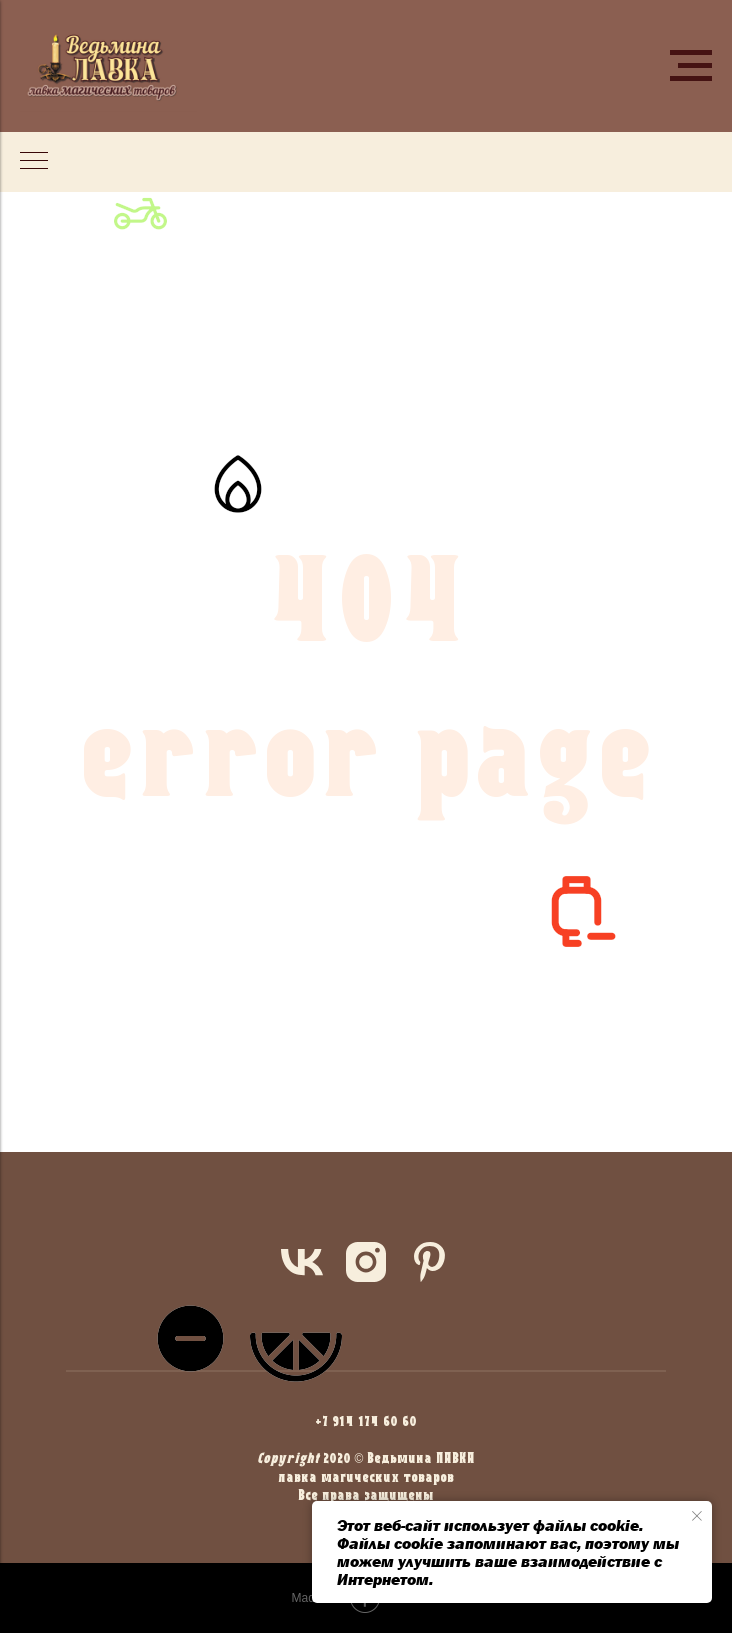  I want to click on indicates trending or hot content, so click(238, 485).